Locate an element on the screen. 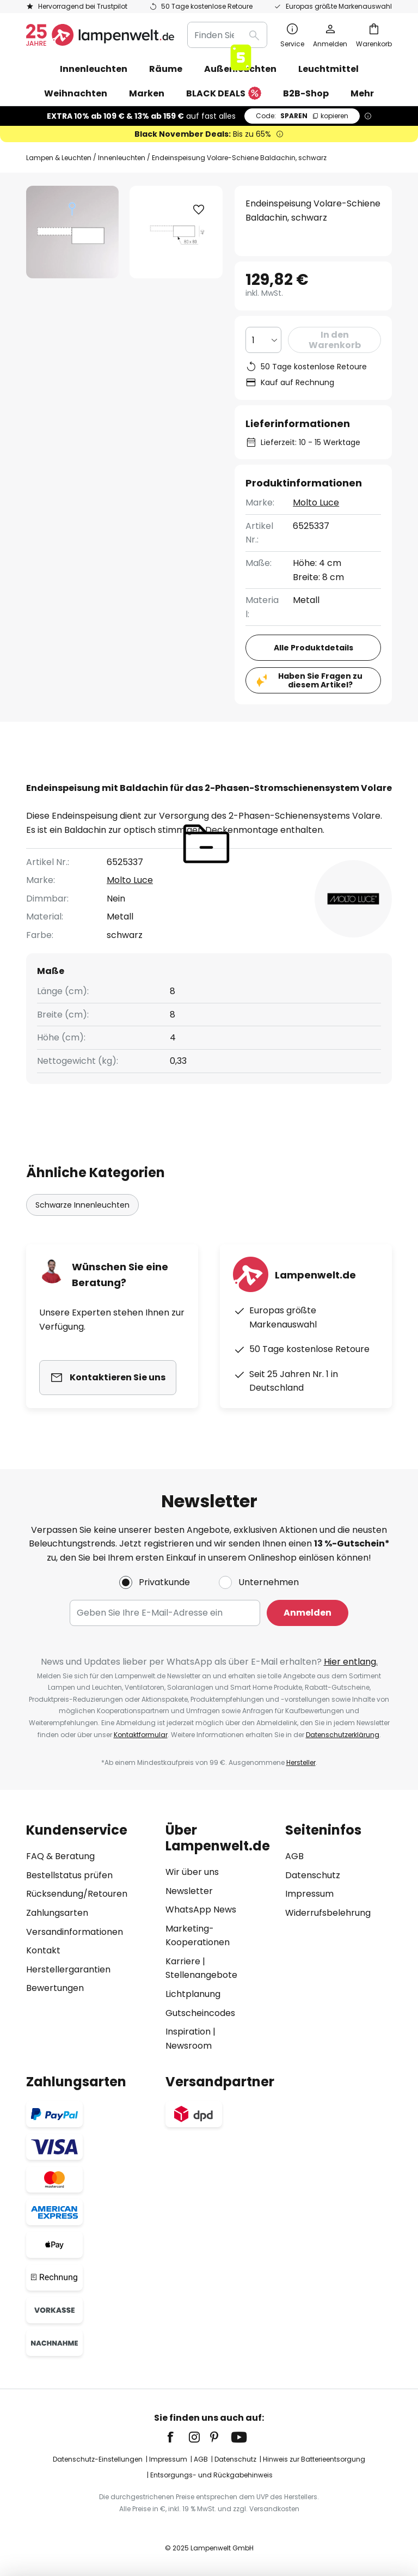  mark a location on the map is located at coordinates (72, 209).